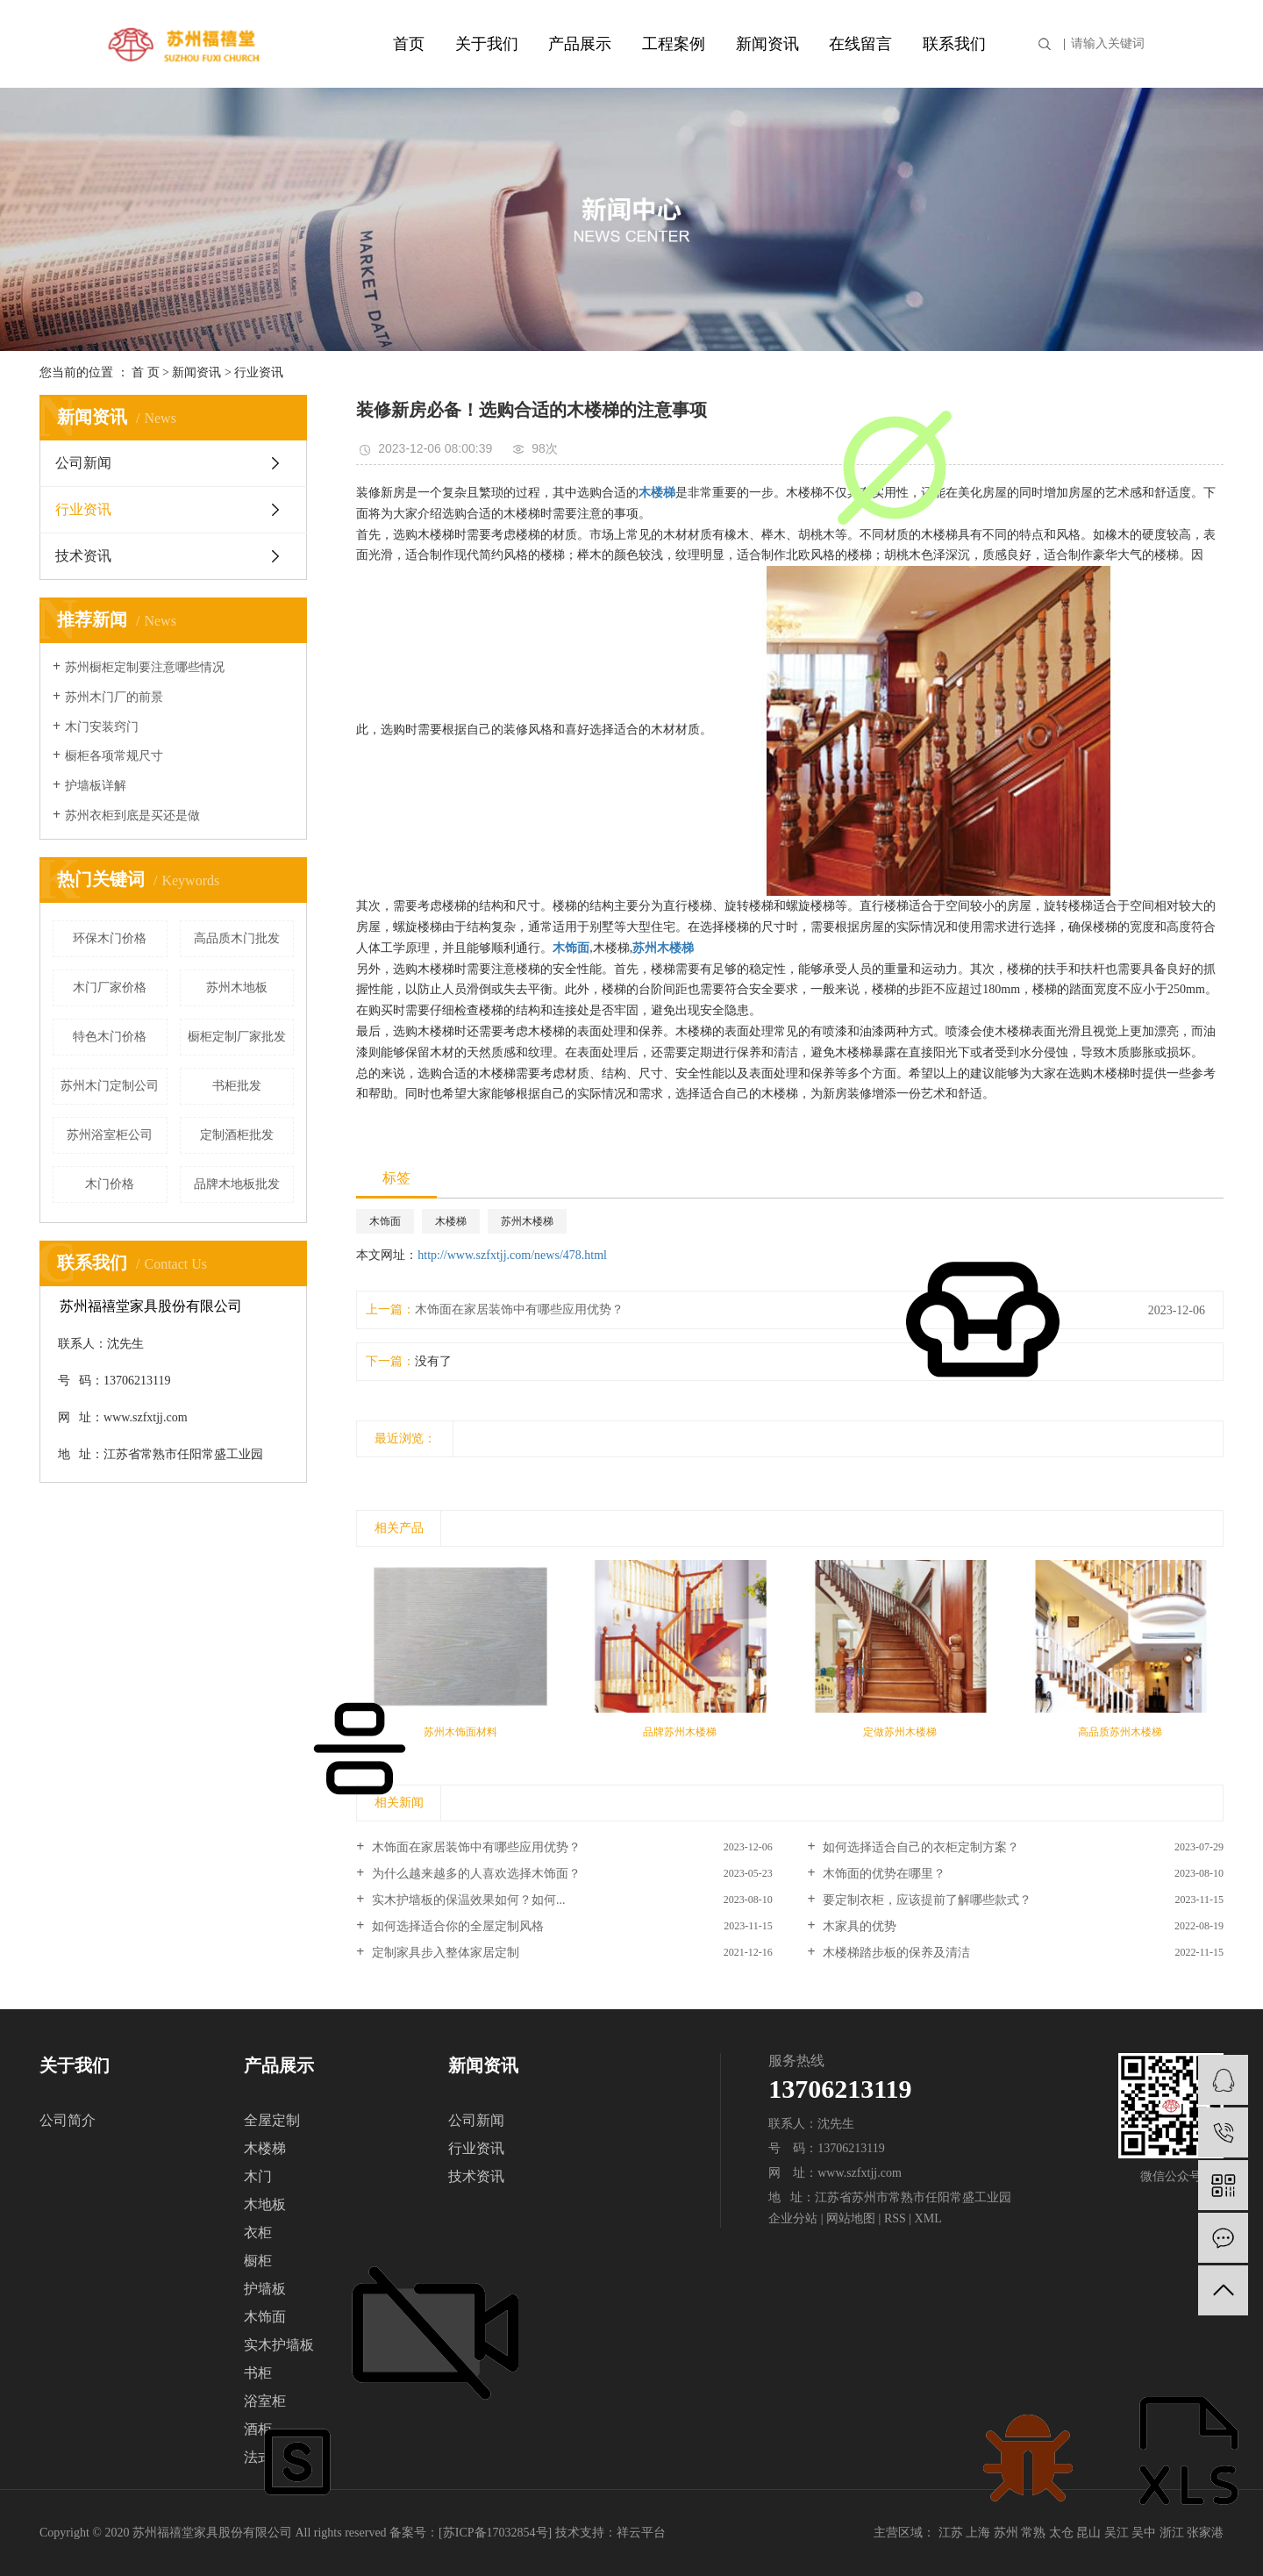 The image size is (1263, 2576). Describe the element at coordinates (1188, 2455) in the screenshot. I see `open an excel spreadsheet file` at that location.